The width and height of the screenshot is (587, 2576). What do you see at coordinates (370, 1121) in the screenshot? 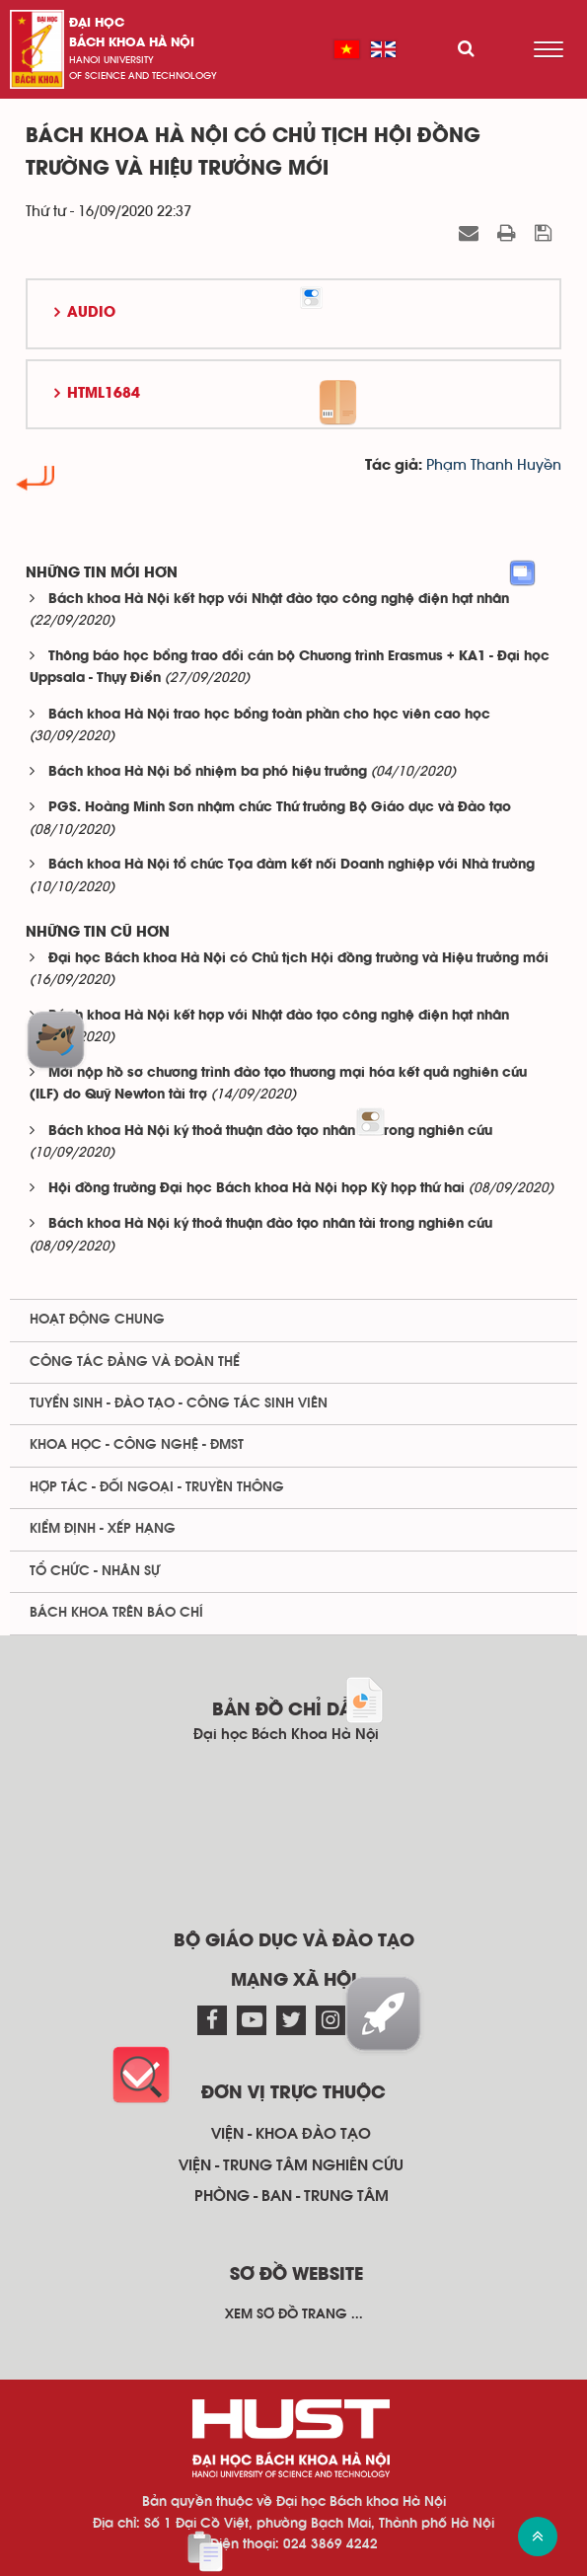
I see `open desktop preferences or settings` at bounding box center [370, 1121].